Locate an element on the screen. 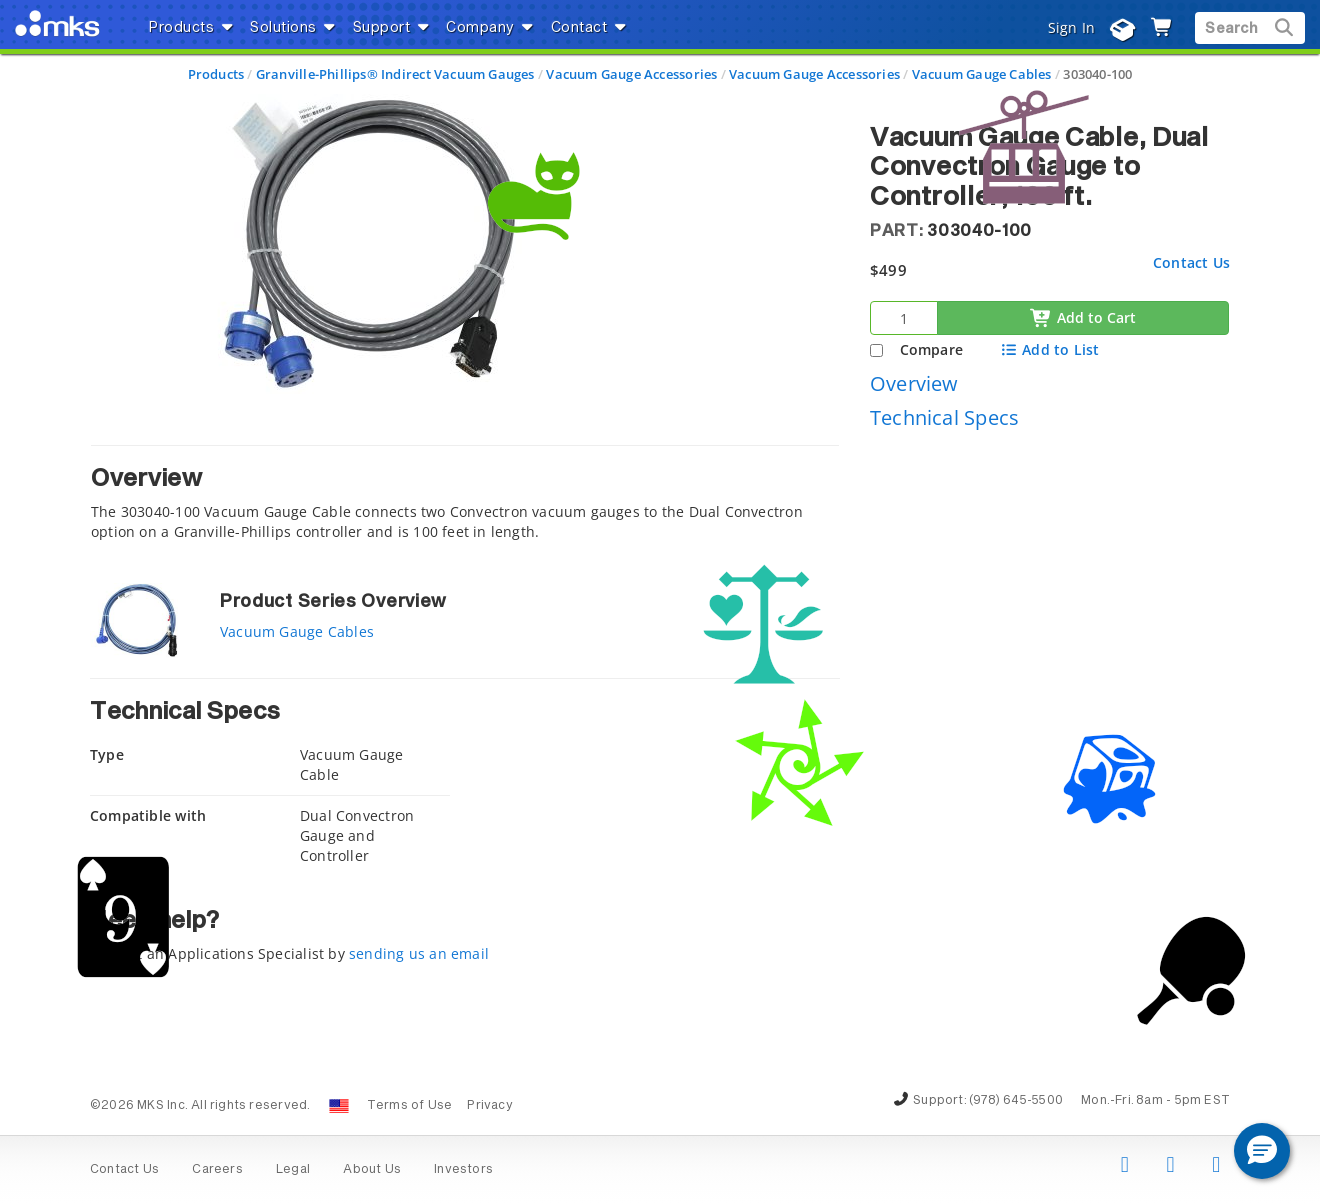 The width and height of the screenshot is (1320, 1204). access cable car or ropeway transportation info is located at coordinates (1024, 154).